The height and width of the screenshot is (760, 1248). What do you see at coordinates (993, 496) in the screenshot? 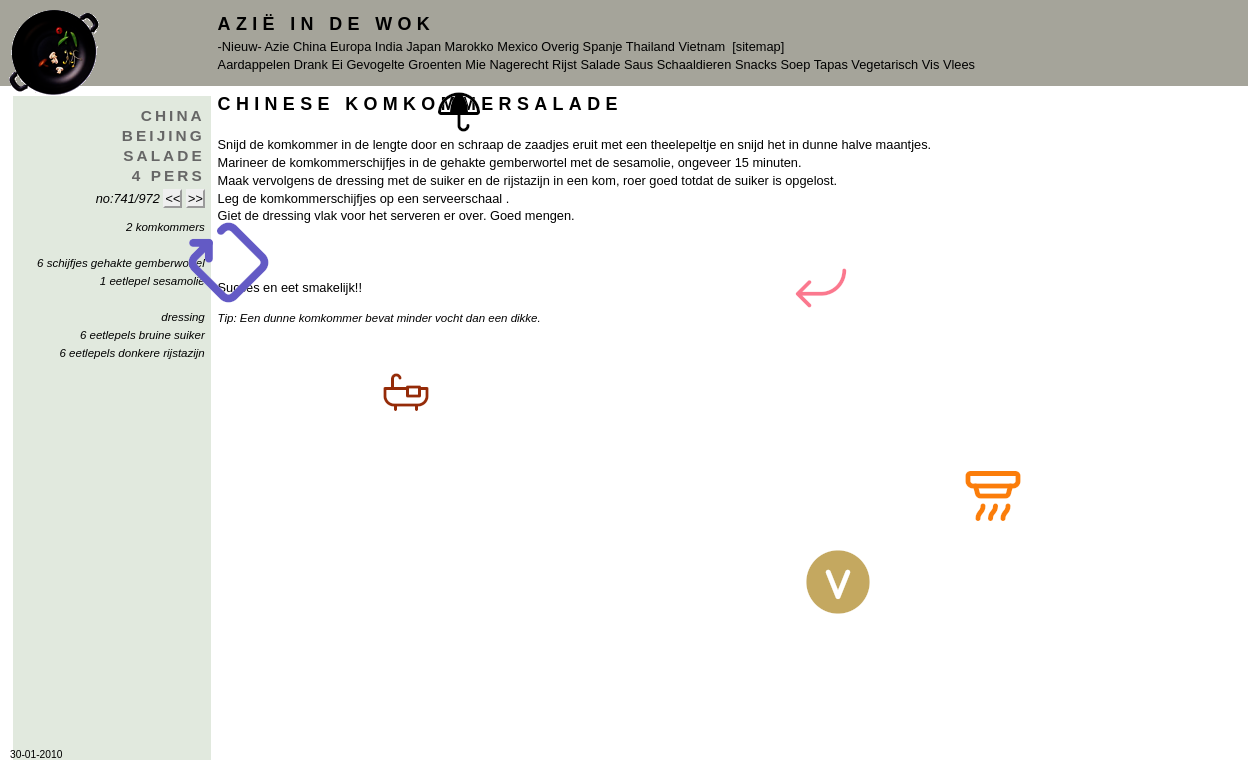
I see `smoke detector alert or notification` at bounding box center [993, 496].